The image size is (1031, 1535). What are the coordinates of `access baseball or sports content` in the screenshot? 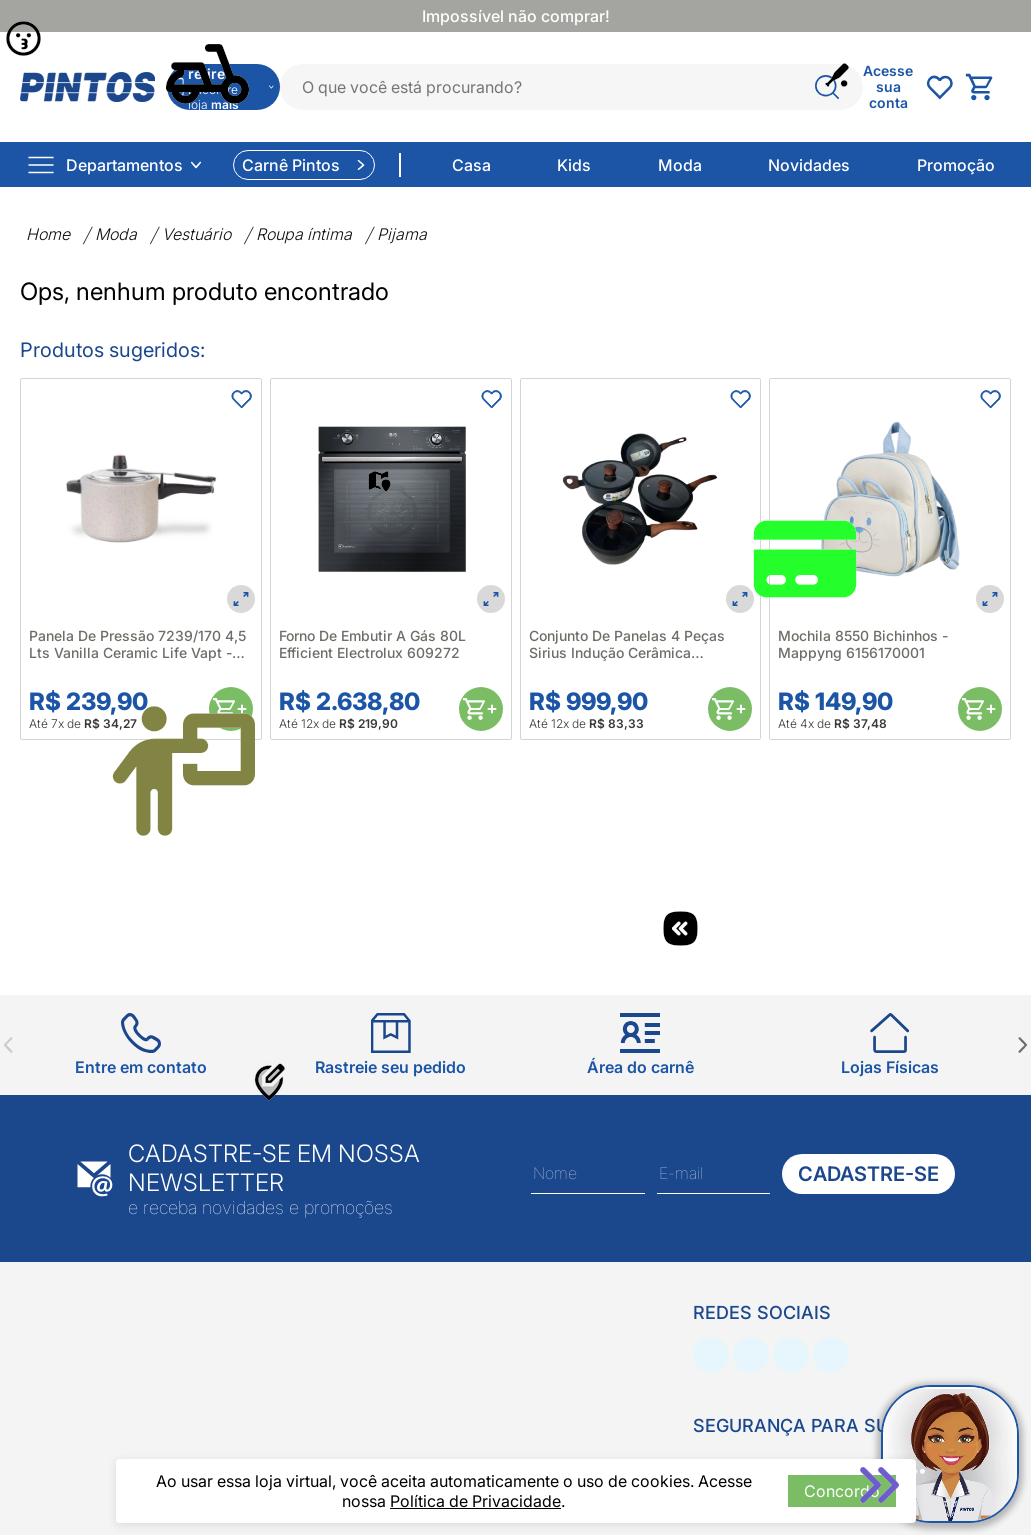 It's located at (837, 75).